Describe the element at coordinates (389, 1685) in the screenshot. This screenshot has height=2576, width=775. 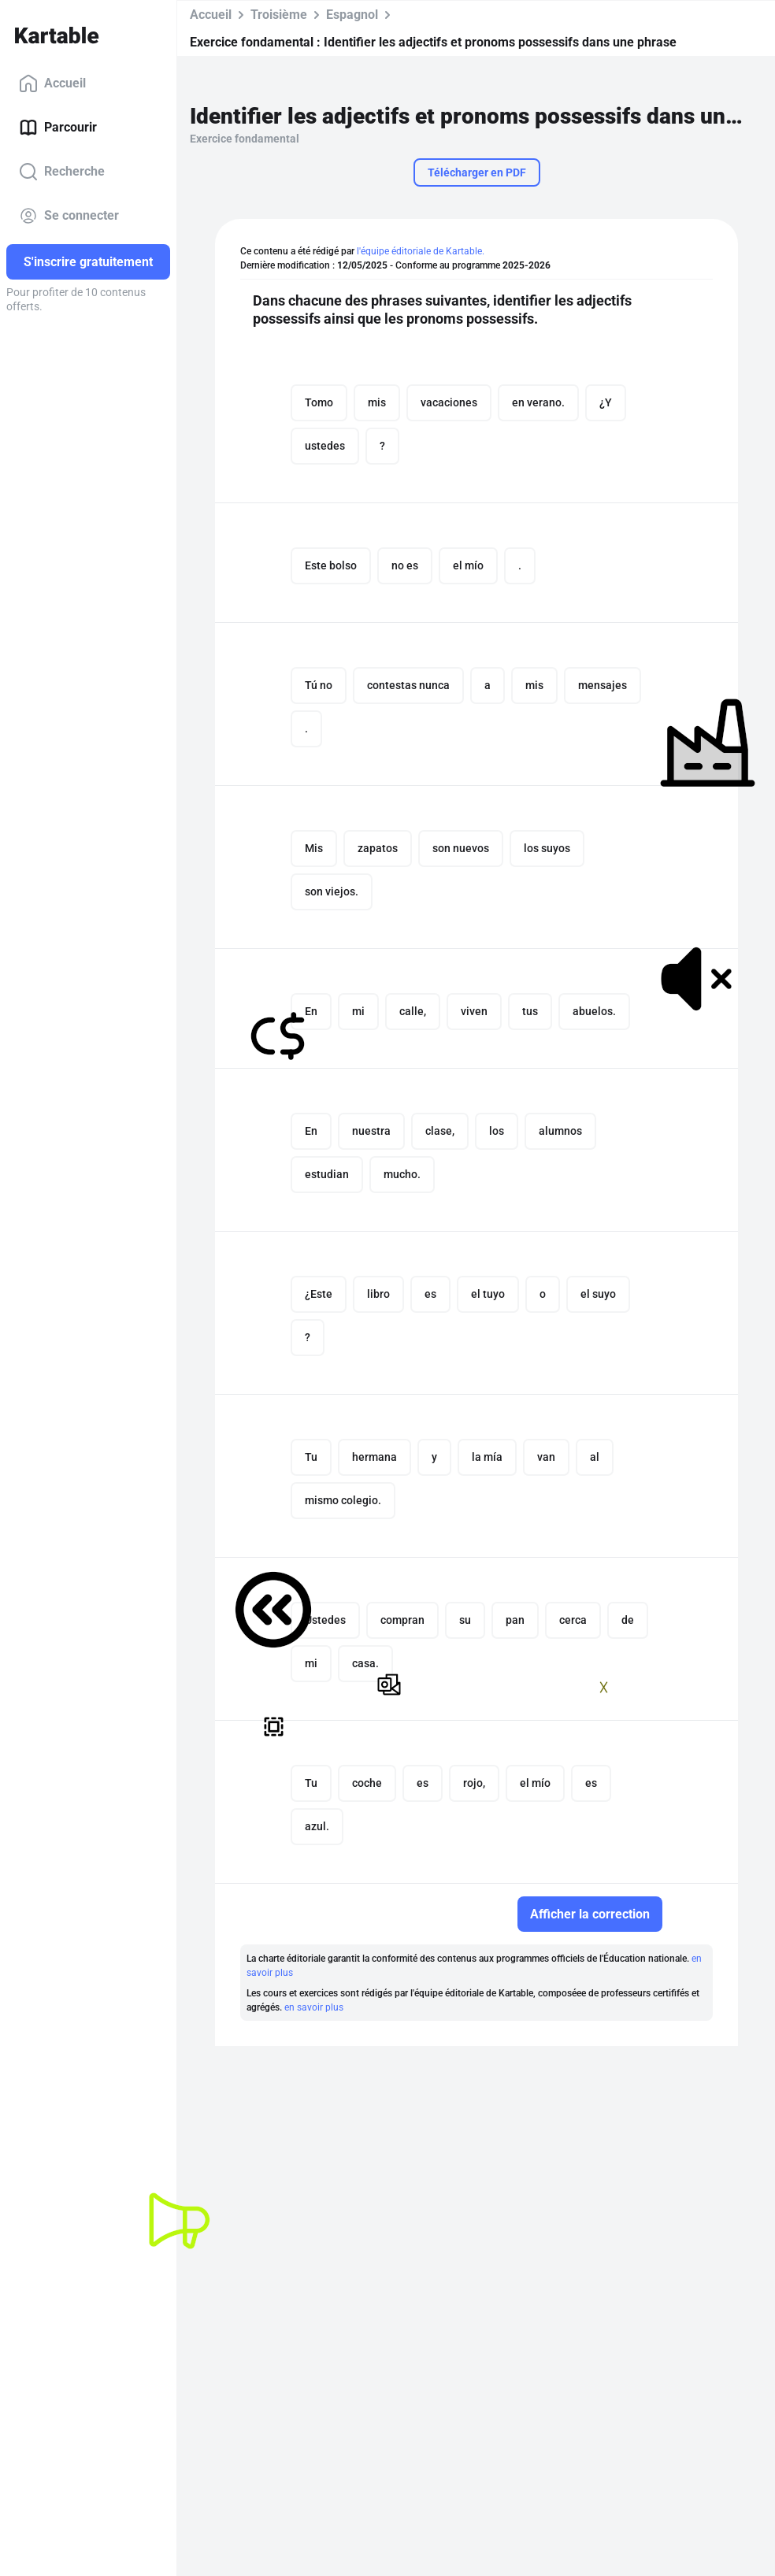
I see `open Microsoft Outlook email` at that location.